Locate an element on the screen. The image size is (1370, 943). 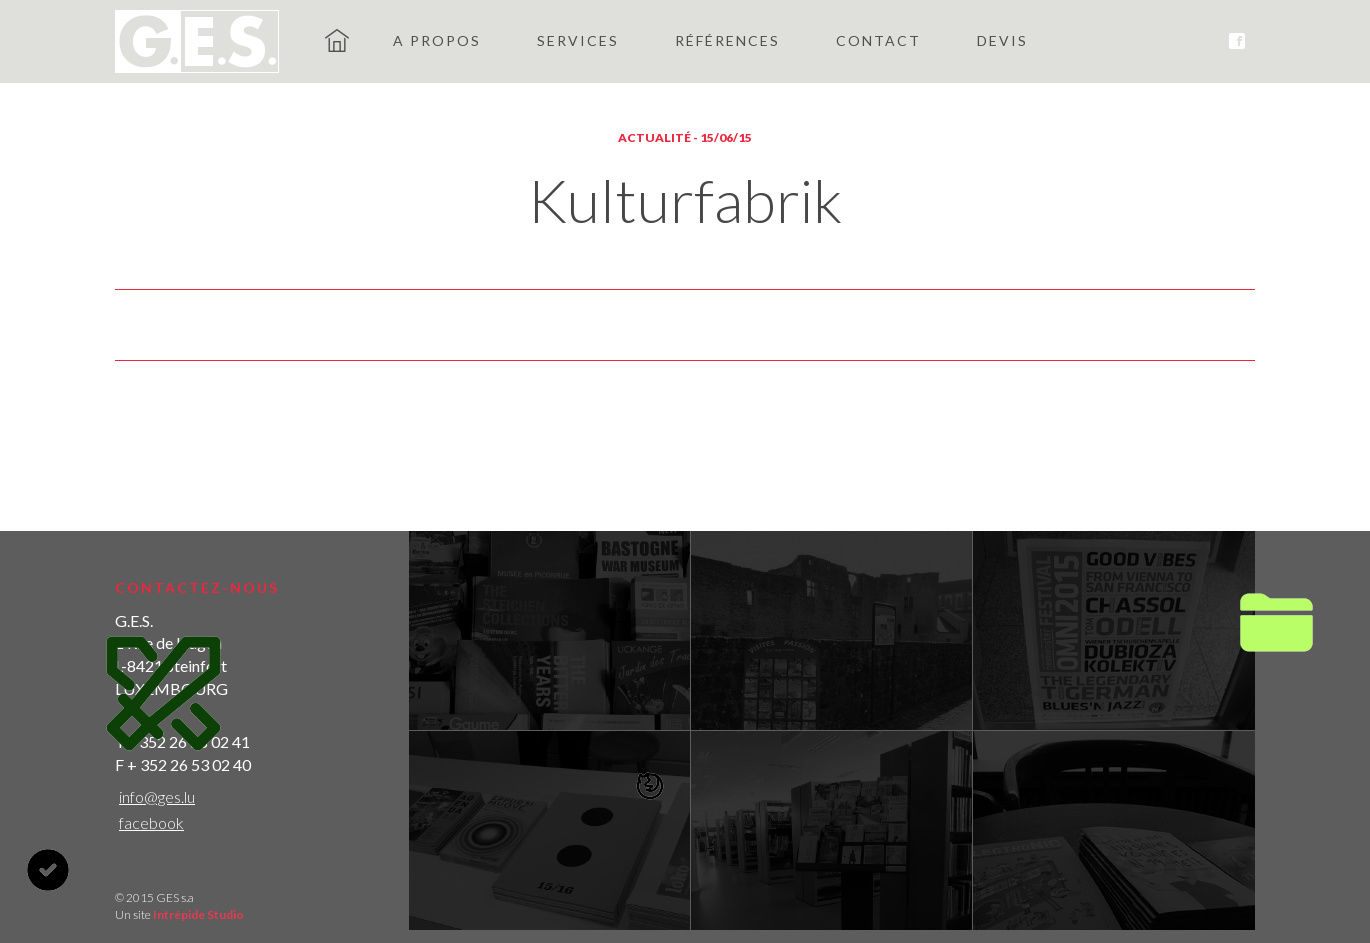
start a battle or combat mode is located at coordinates (163, 693).